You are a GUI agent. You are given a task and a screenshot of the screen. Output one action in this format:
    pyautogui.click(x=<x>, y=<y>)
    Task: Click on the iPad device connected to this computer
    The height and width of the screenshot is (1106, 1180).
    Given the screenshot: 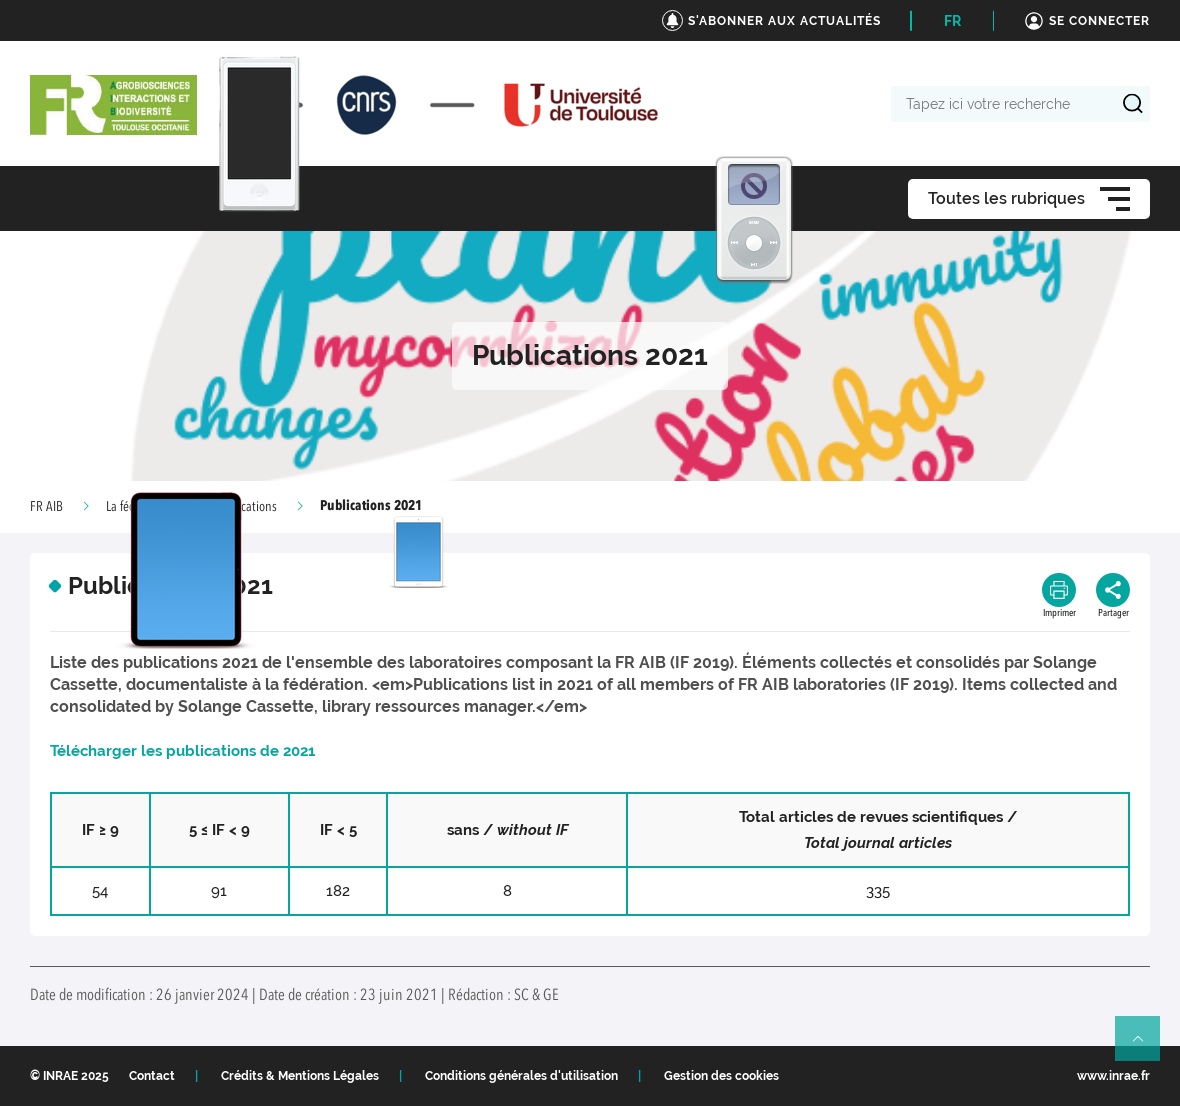 What is the action you would take?
    pyautogui.click(x=418, y=552)
    